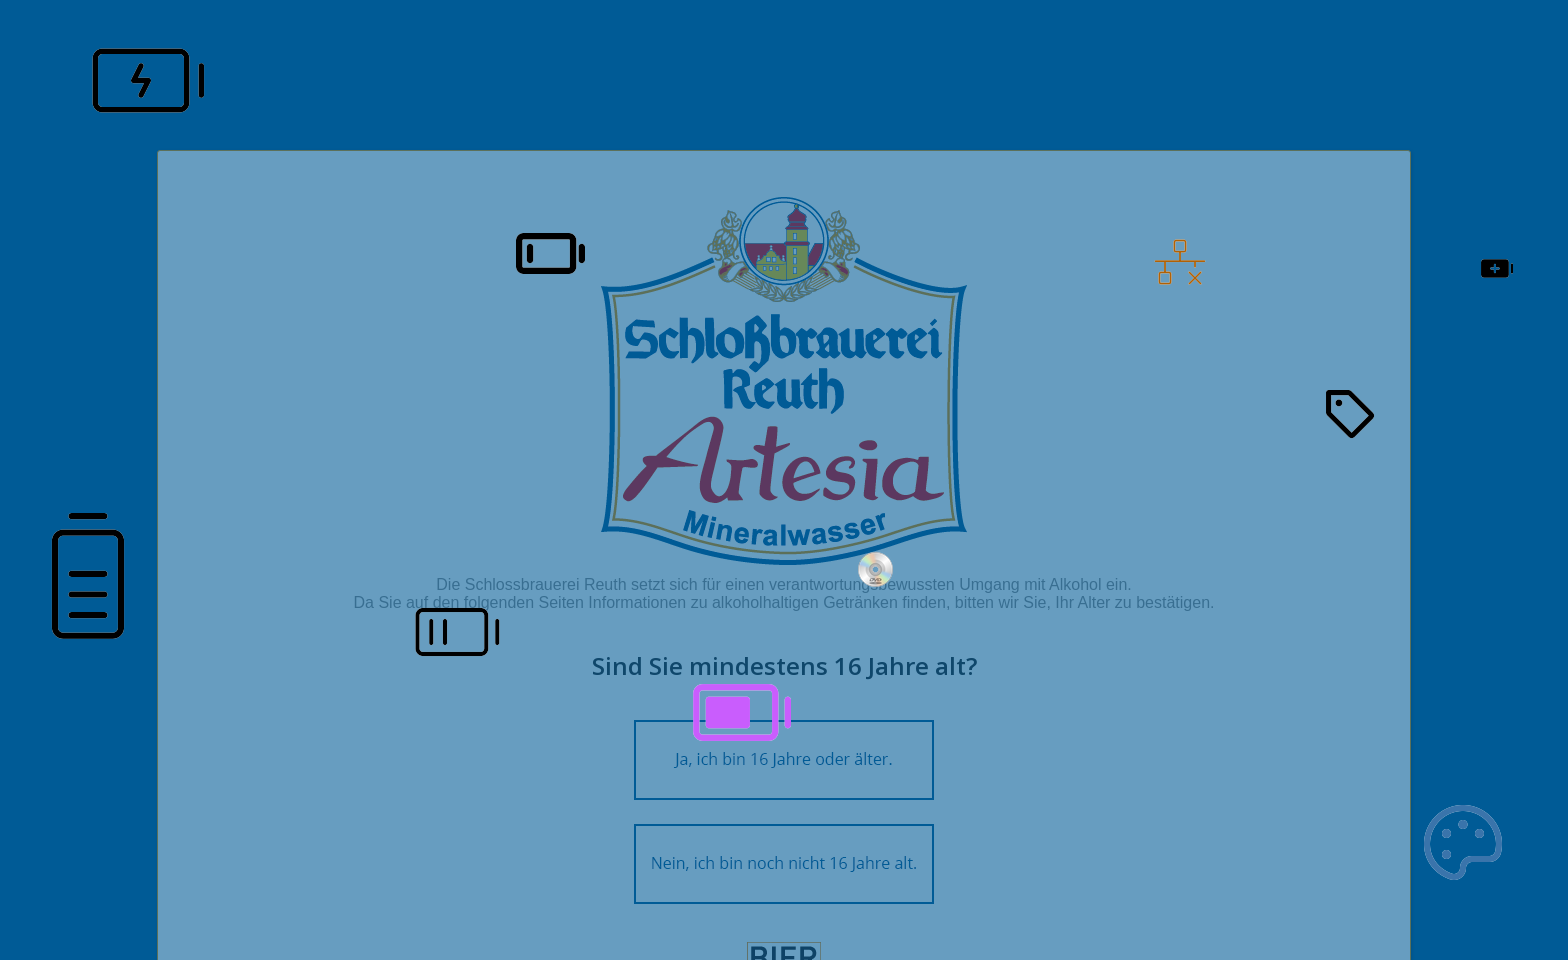 The height and width of the screenshot is (960, 1568). I want to click on network connection failed or unavailable, so click(1180, 263).